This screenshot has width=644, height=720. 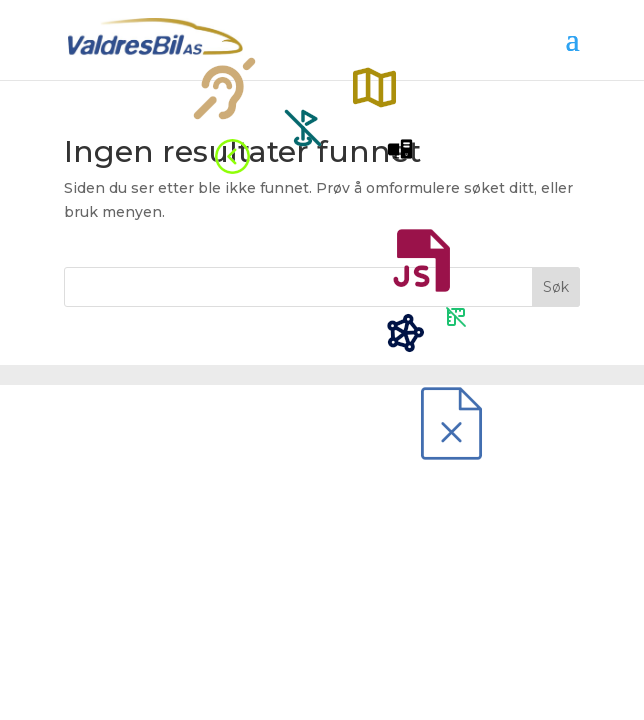 What do you see at coordinates (405, 333) in the screenshot?
I see `connect to the fediverse network` at bounding box center [405, 333].